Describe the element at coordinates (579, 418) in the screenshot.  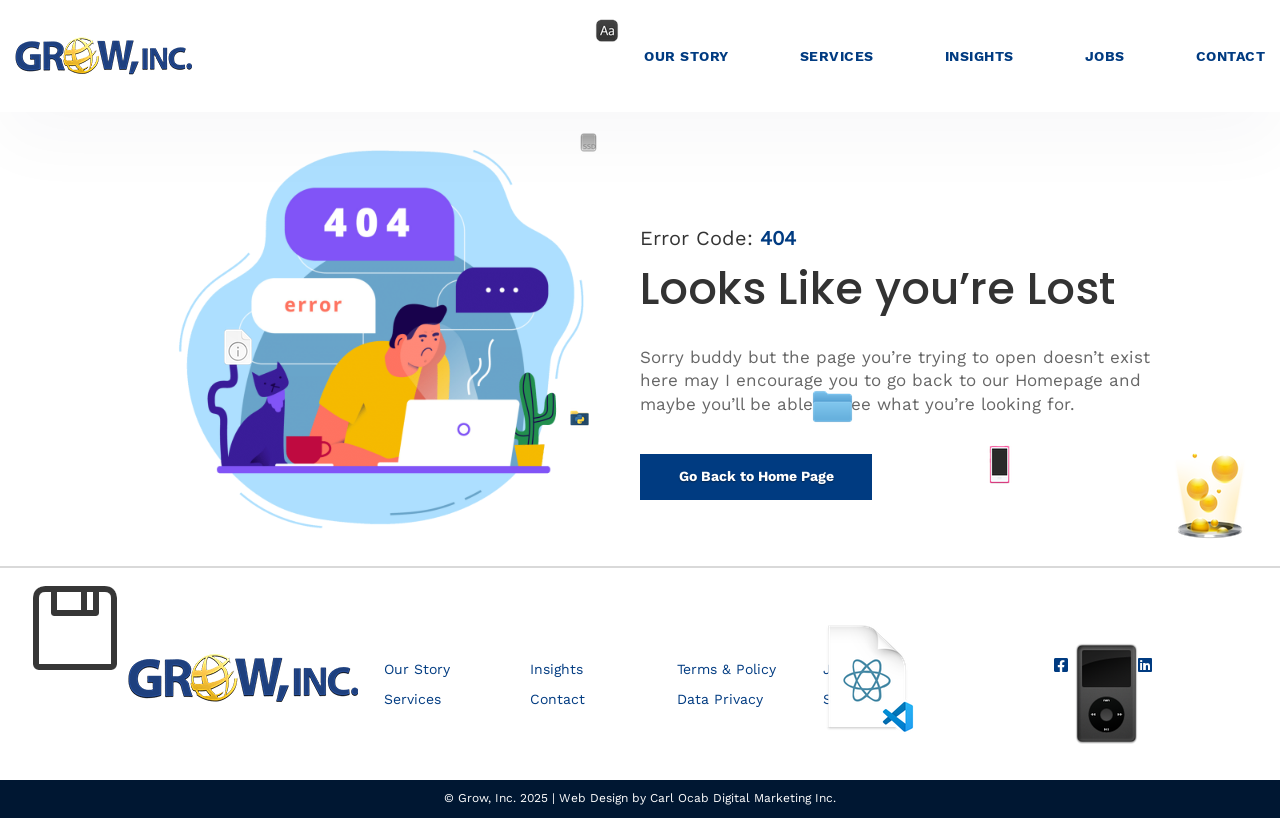
I see `folder containing python project files` at that location.